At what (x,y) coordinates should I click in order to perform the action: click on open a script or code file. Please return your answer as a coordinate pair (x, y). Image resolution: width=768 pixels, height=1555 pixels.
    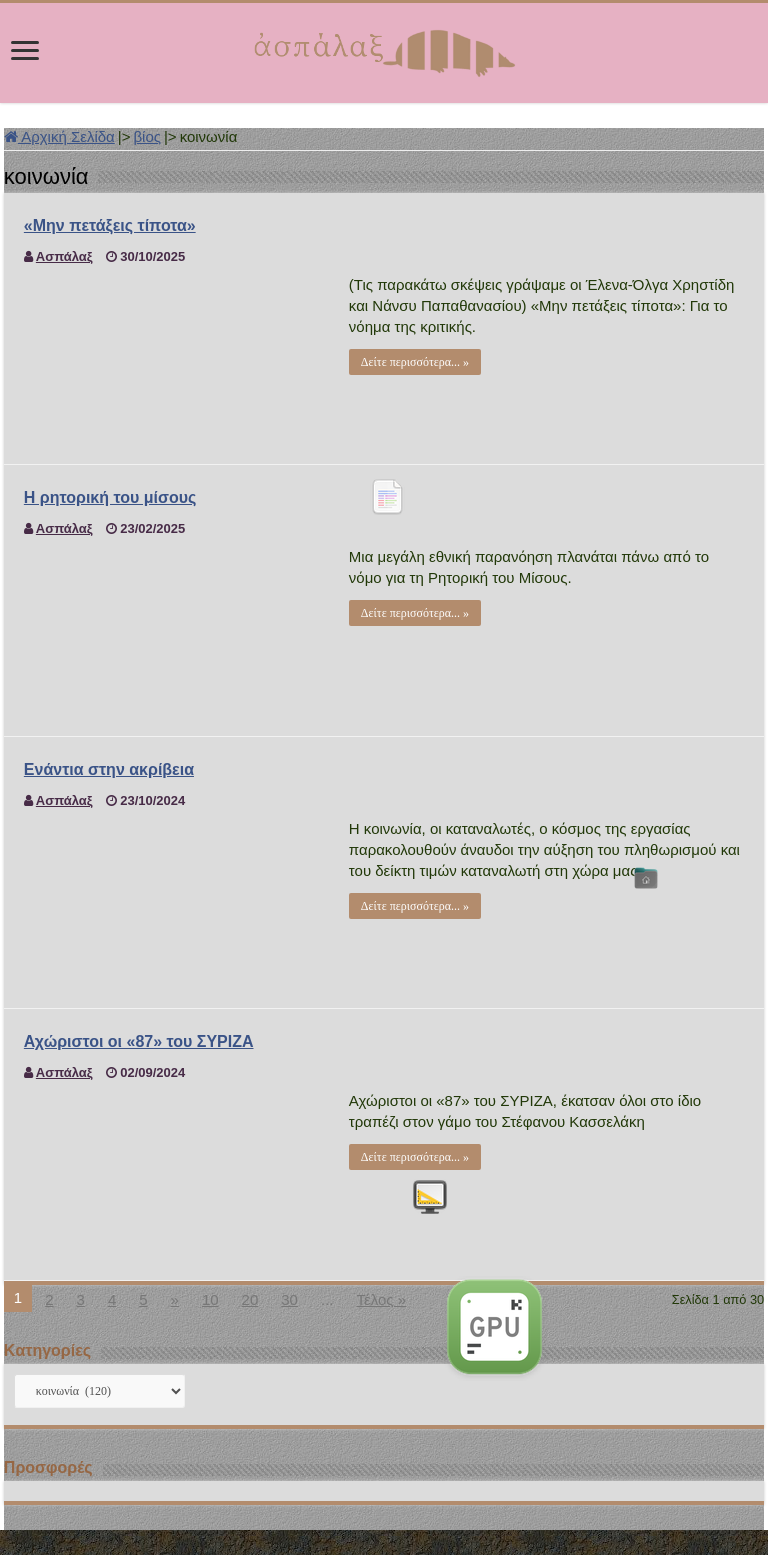
    Looking at the image, I should click on (387, 496).